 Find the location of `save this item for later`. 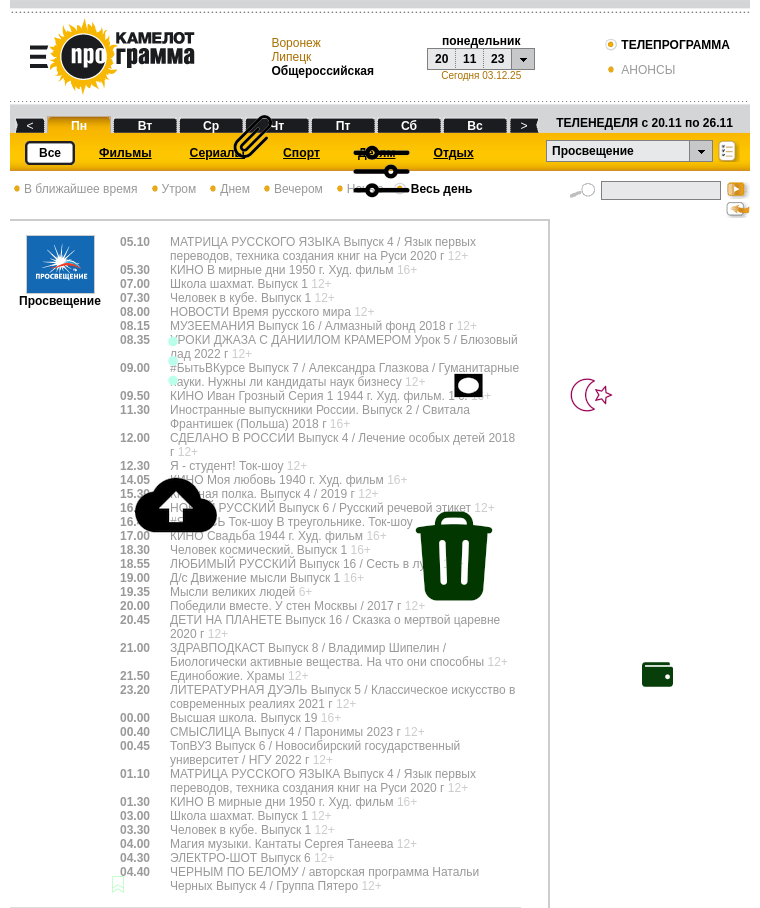

save this item for later is located at coordinates (118, 884).